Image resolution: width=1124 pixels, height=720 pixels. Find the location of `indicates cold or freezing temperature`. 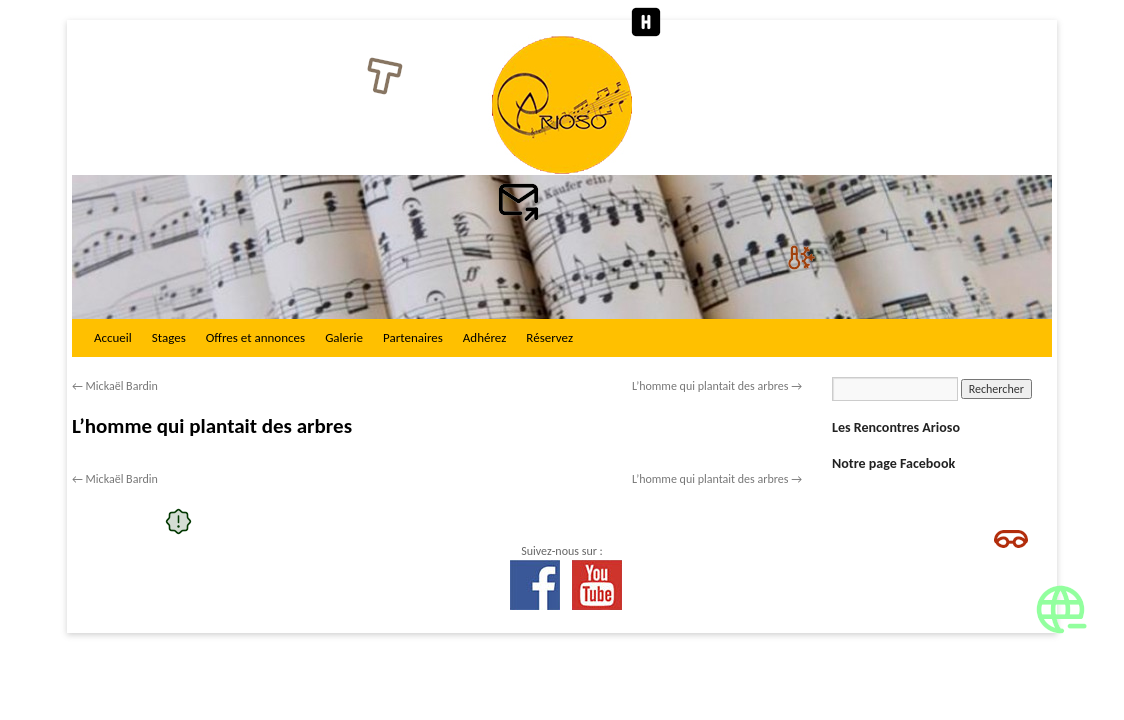

indicates cold or freezing temperature is located at coordinates (801, 257).